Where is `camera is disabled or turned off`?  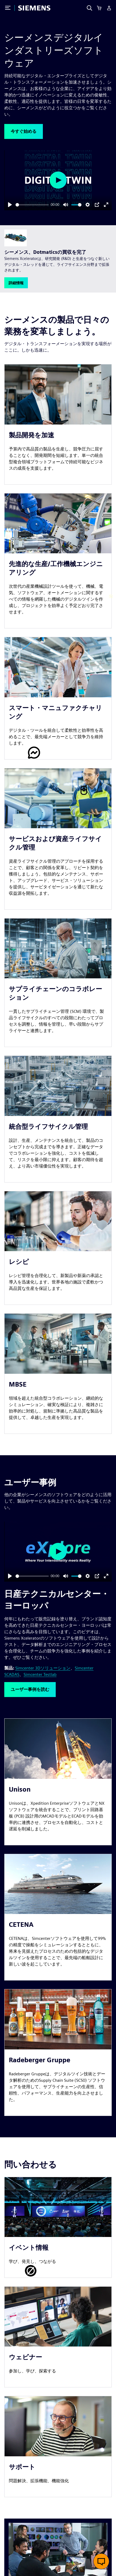 camera is disabled or turned off is located at coordinates (111, 596).